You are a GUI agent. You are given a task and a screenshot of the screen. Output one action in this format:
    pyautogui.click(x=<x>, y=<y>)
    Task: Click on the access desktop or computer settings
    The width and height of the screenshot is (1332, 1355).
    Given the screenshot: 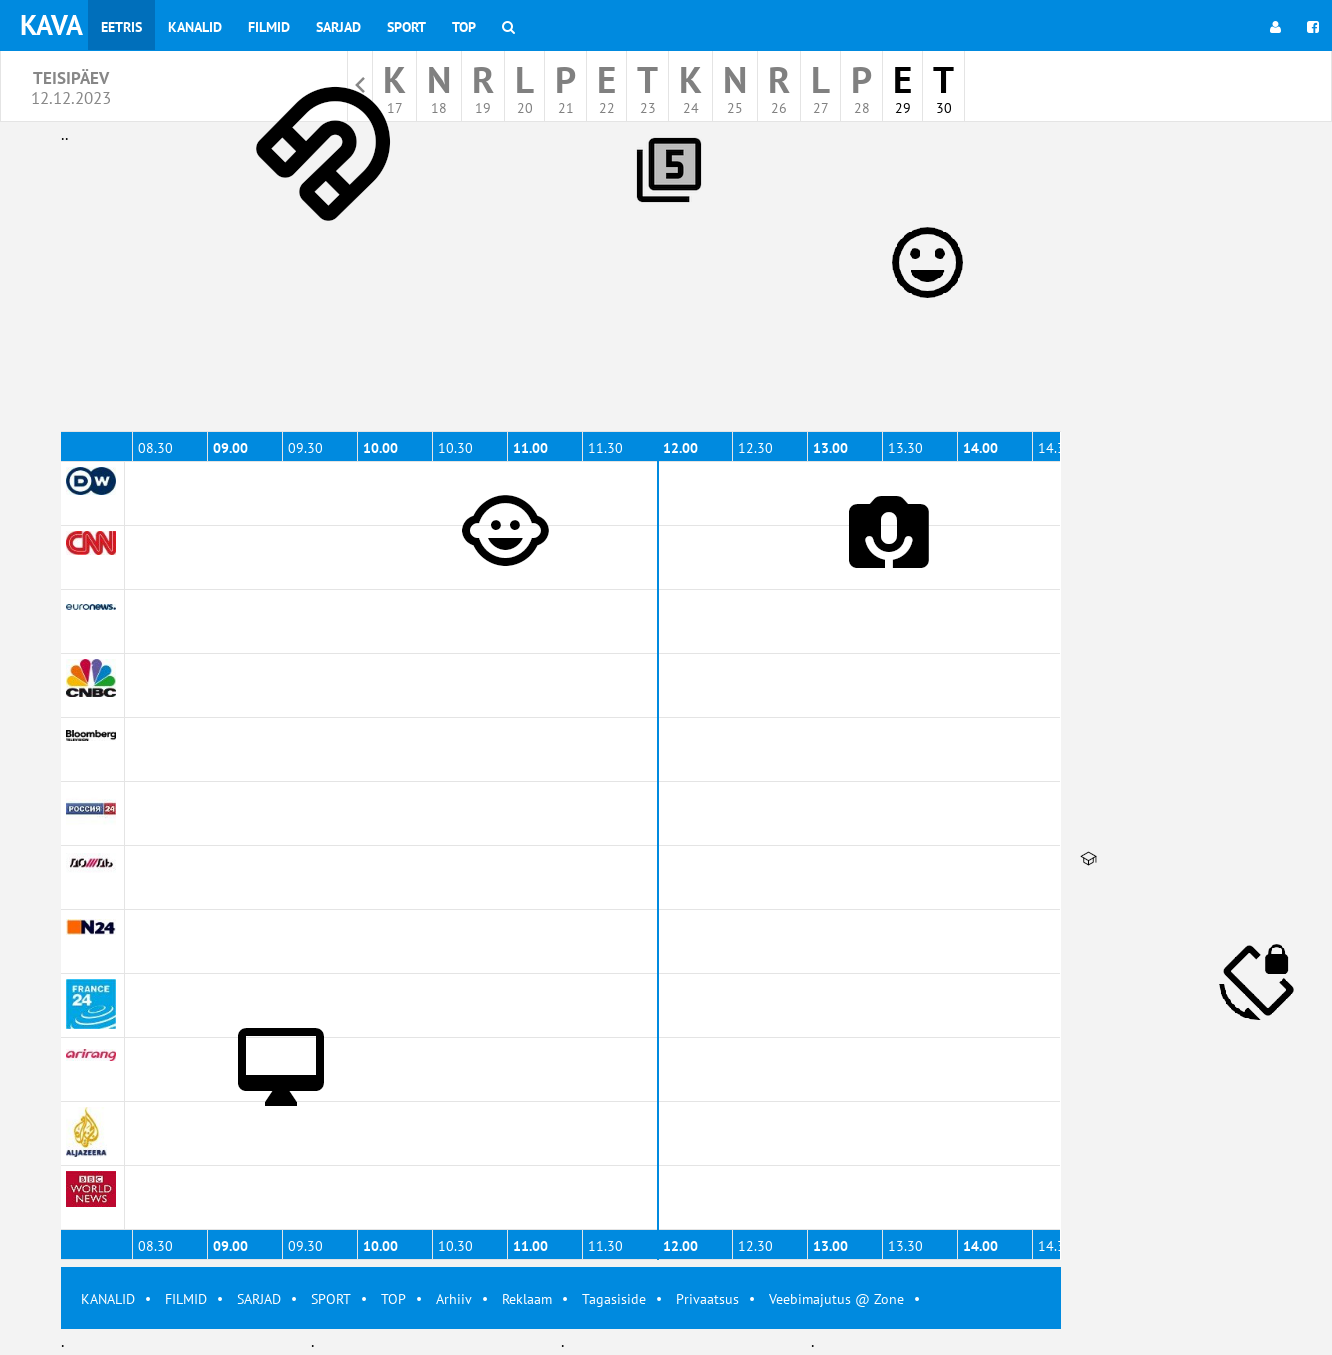 What is the action you would take?
    pyautogui.click(x=281, y=1067)
    